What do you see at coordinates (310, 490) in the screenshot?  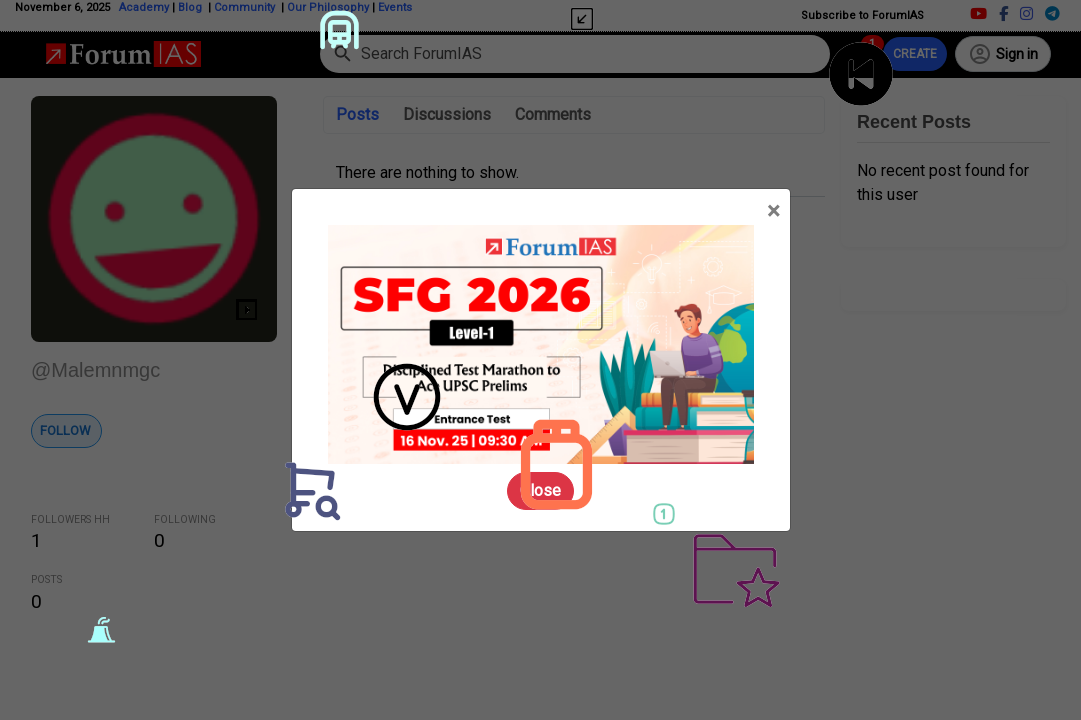 I see `search within your shopping cart` at bounding box center [310, 490].